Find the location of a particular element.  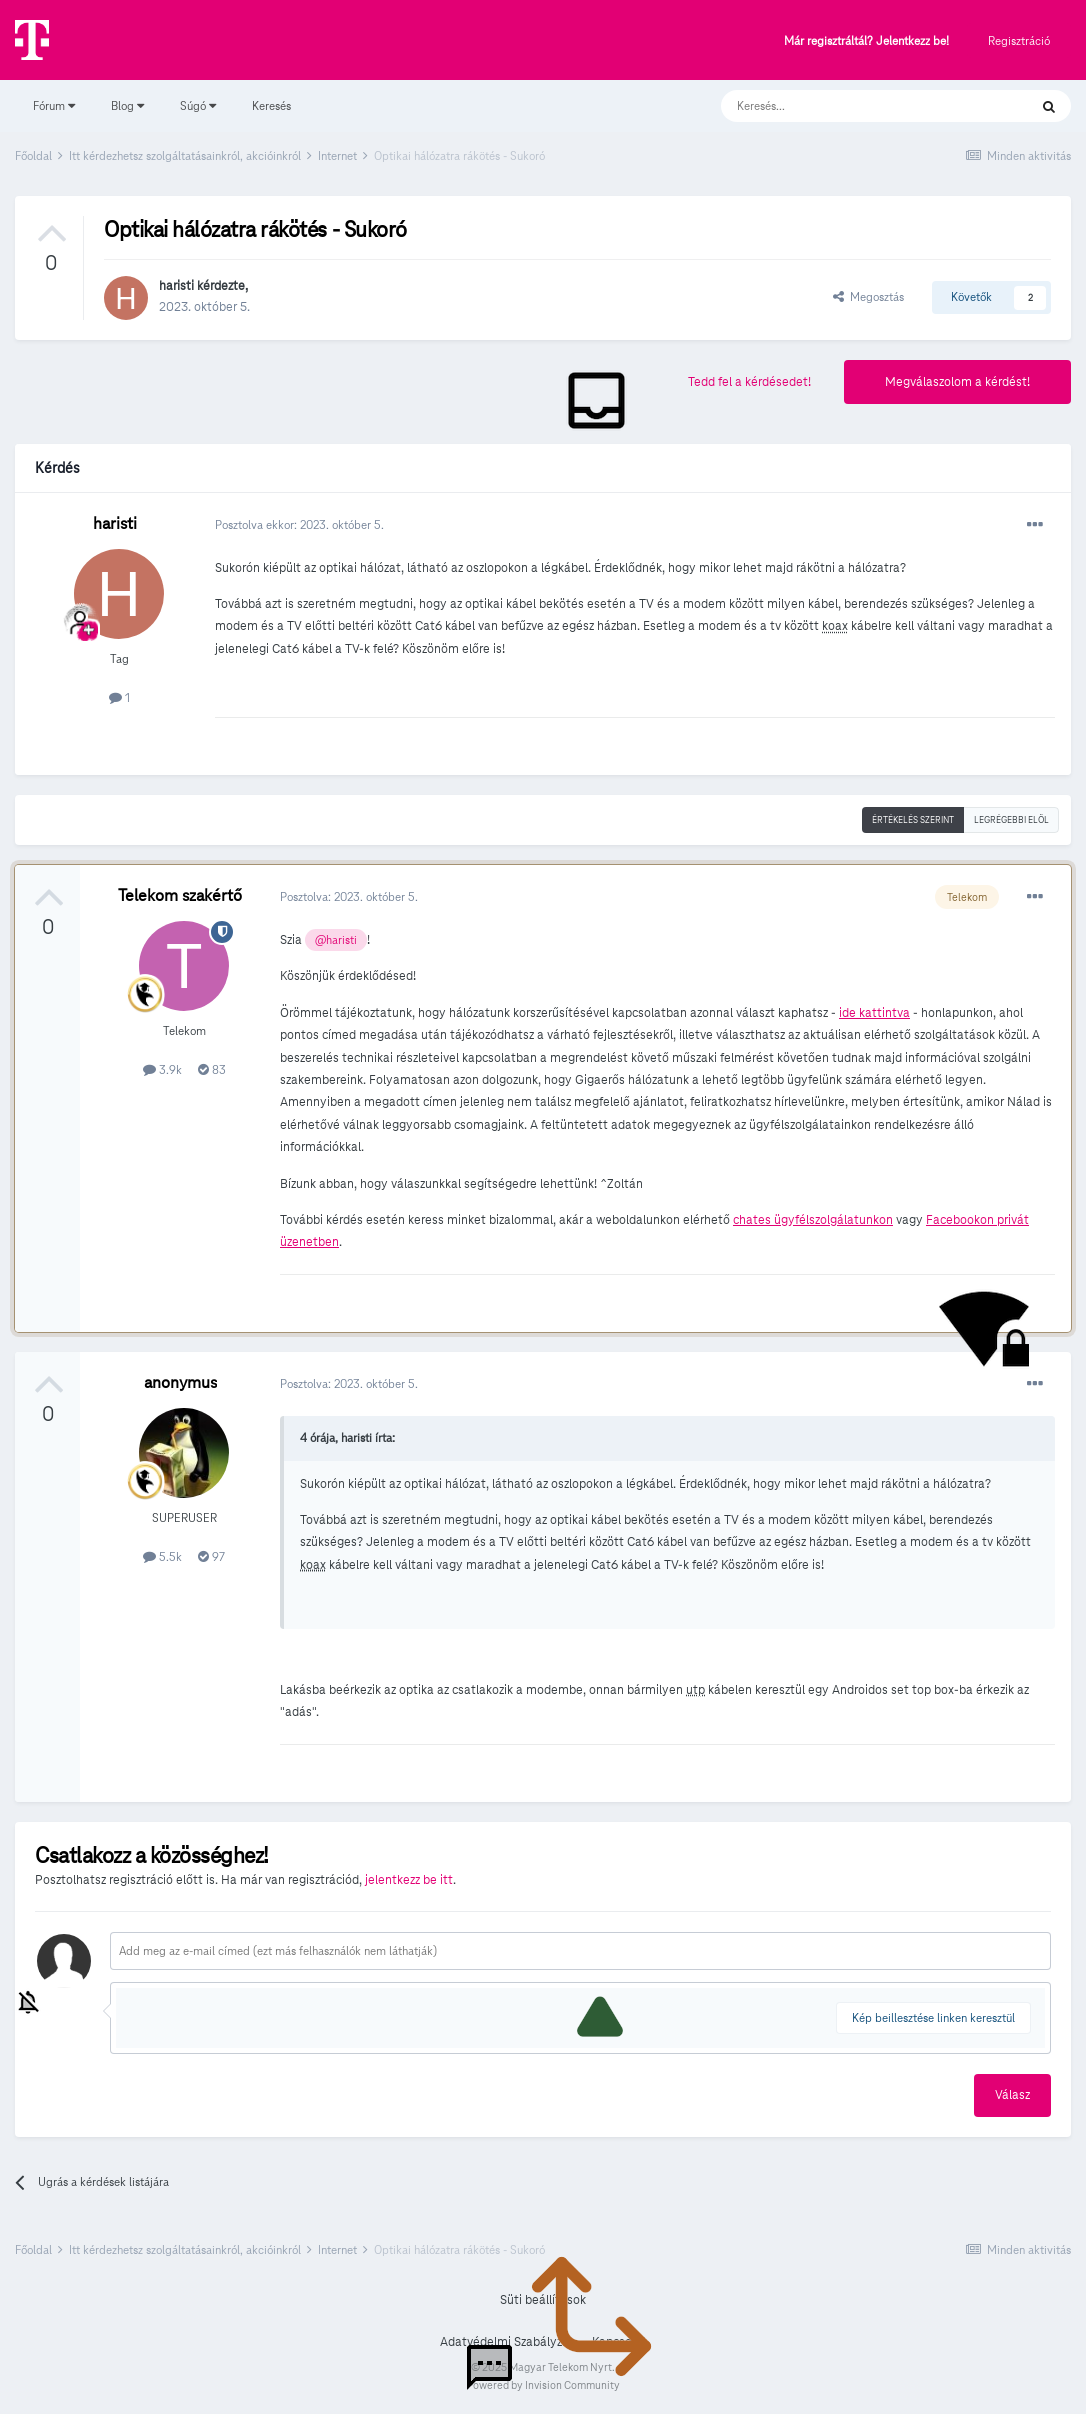

open link in new window or tab is located at coordinates (591, 2316).